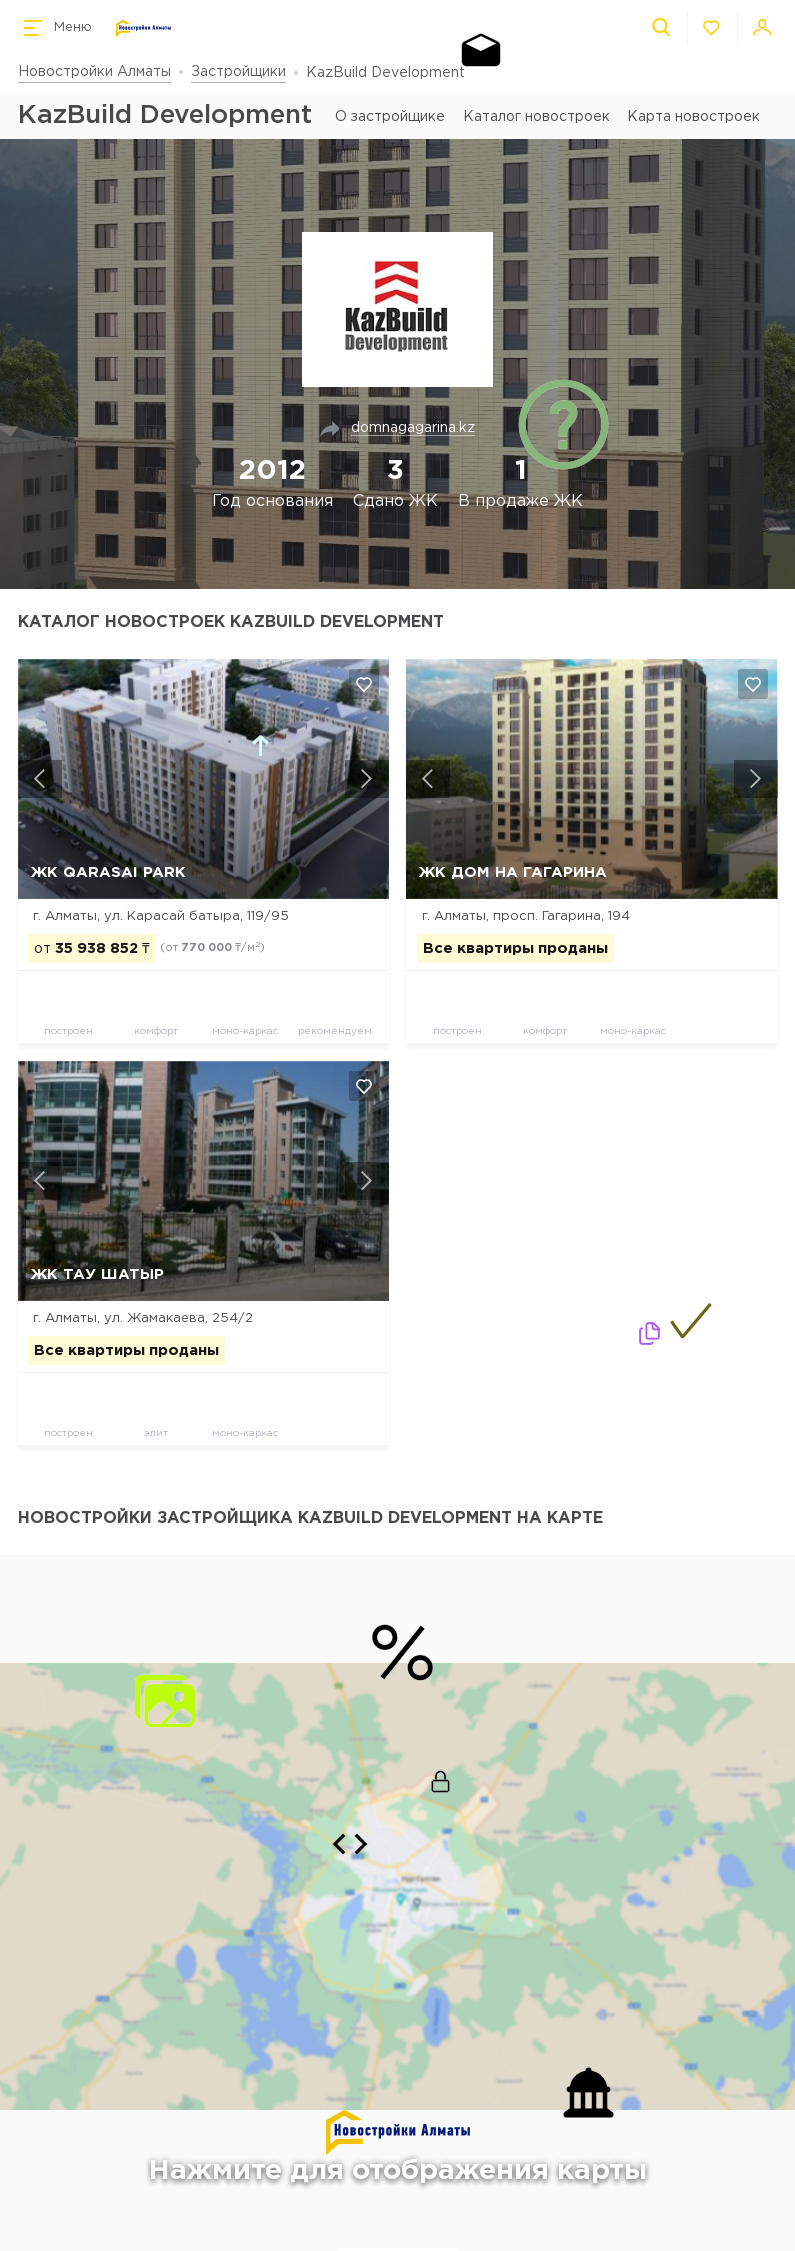  I want to click on move item up in a list, so click(261, 747).